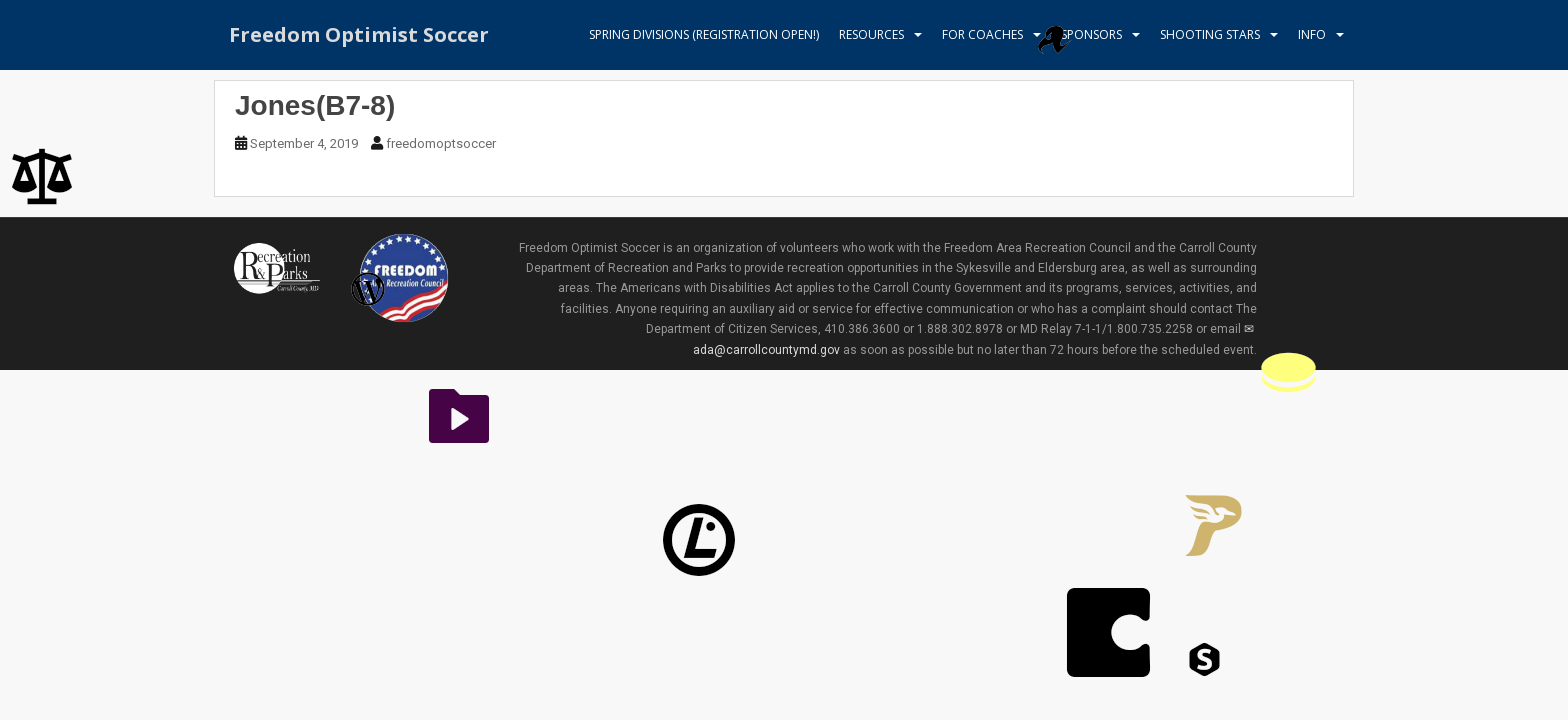  What do you see at coordinates (459, 416) in the screenshot?
I see `open video folder` at bounding box center [459, 416].